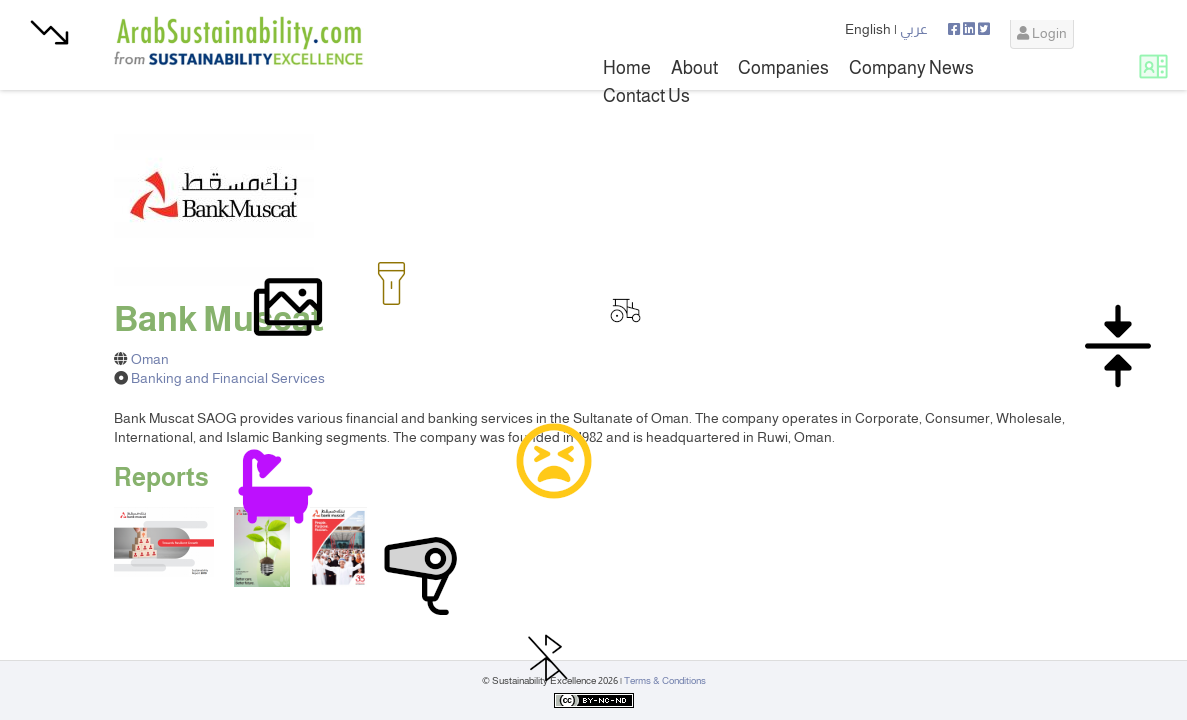 The image size is (1187, 720). I want to click on collapse content vertically, so click(1118, 346).